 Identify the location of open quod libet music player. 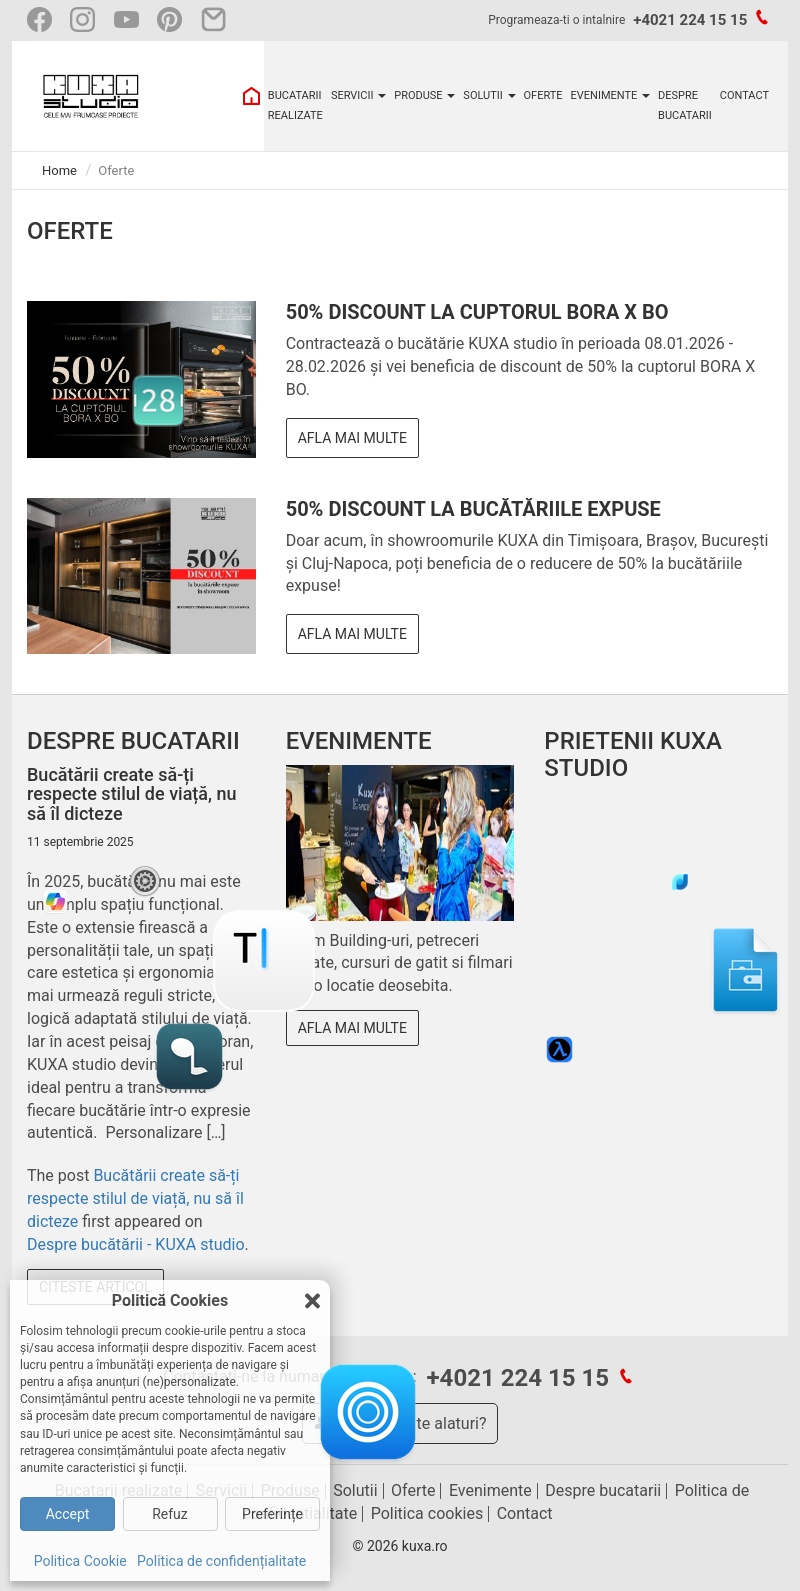
(189, 1056).